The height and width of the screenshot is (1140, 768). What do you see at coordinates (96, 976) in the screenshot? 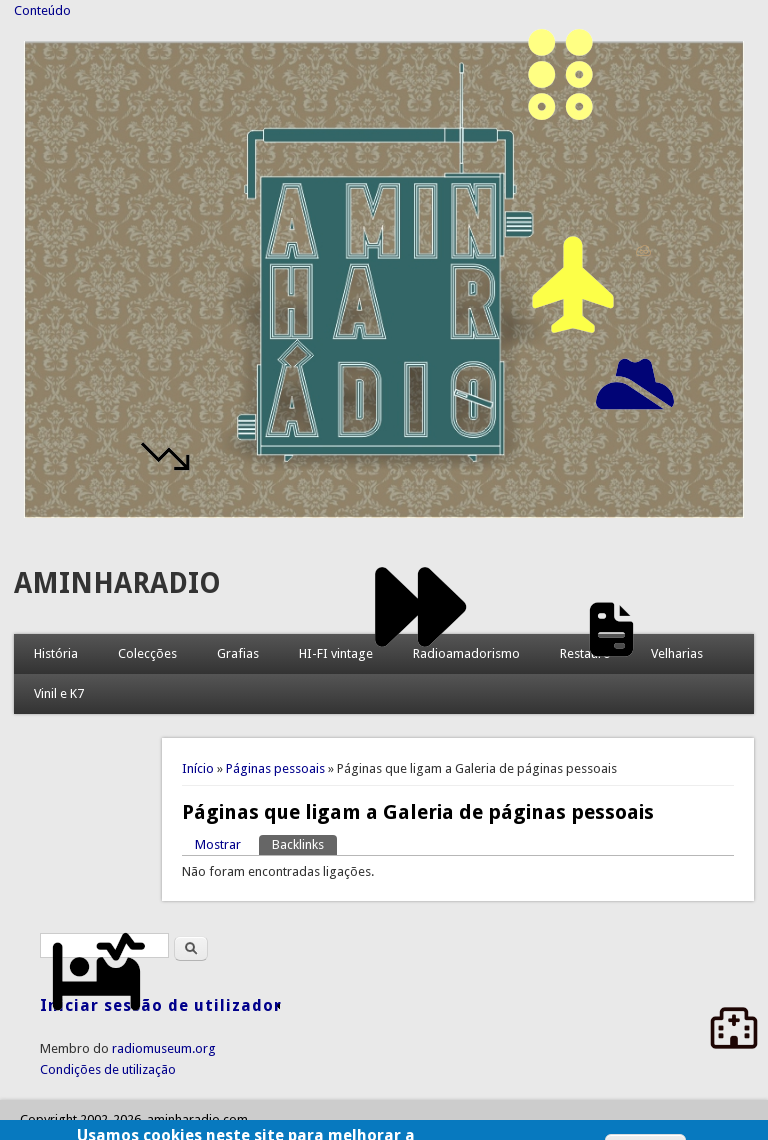
I see `view patient procedures or medical records` at bounding box center [96, 976].